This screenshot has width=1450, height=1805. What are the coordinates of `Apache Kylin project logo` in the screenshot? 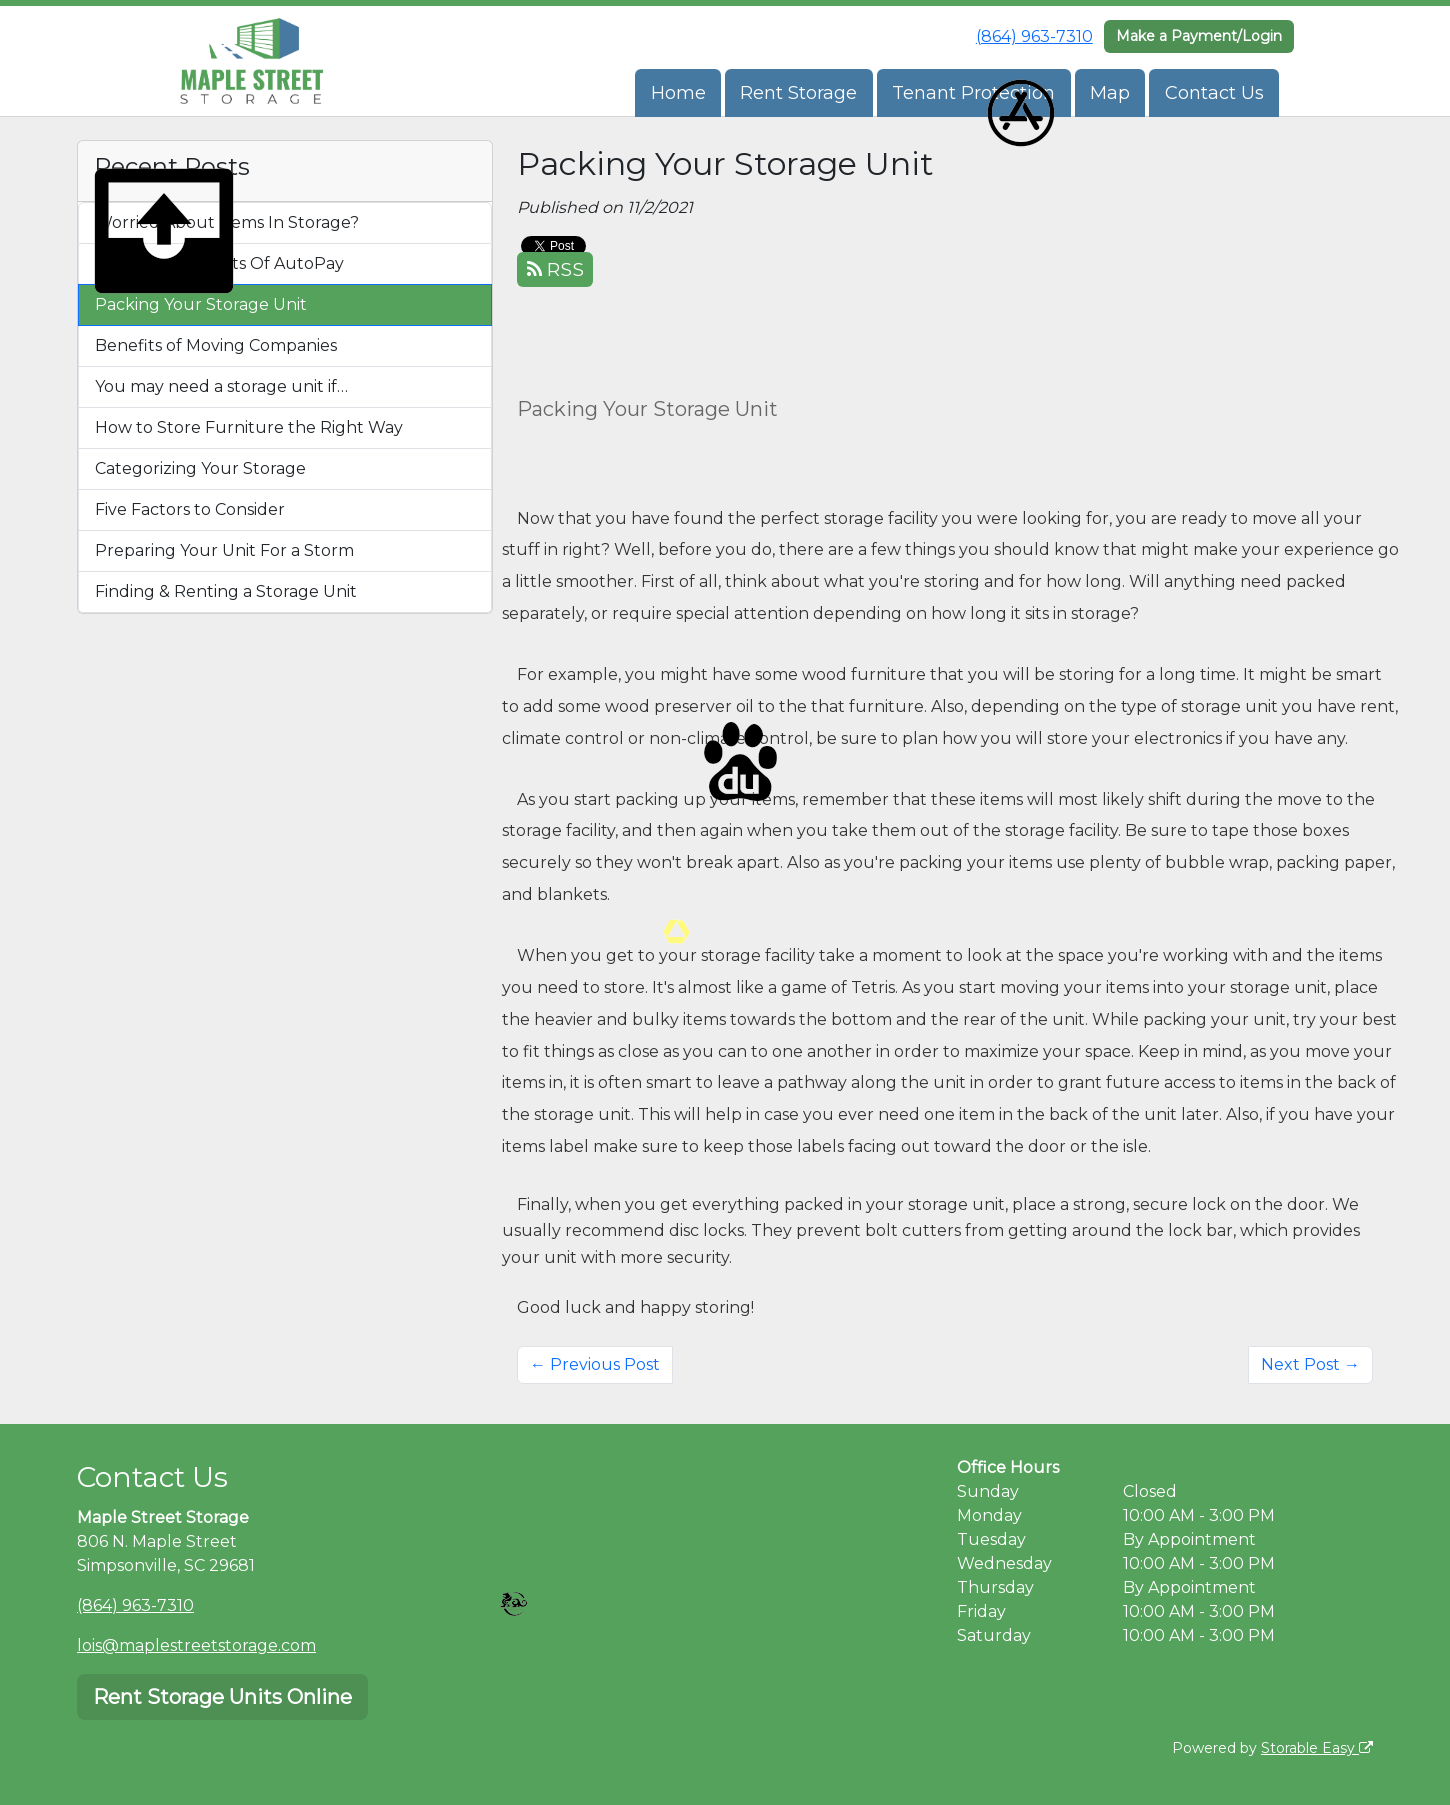 It's located at (513, 1603).